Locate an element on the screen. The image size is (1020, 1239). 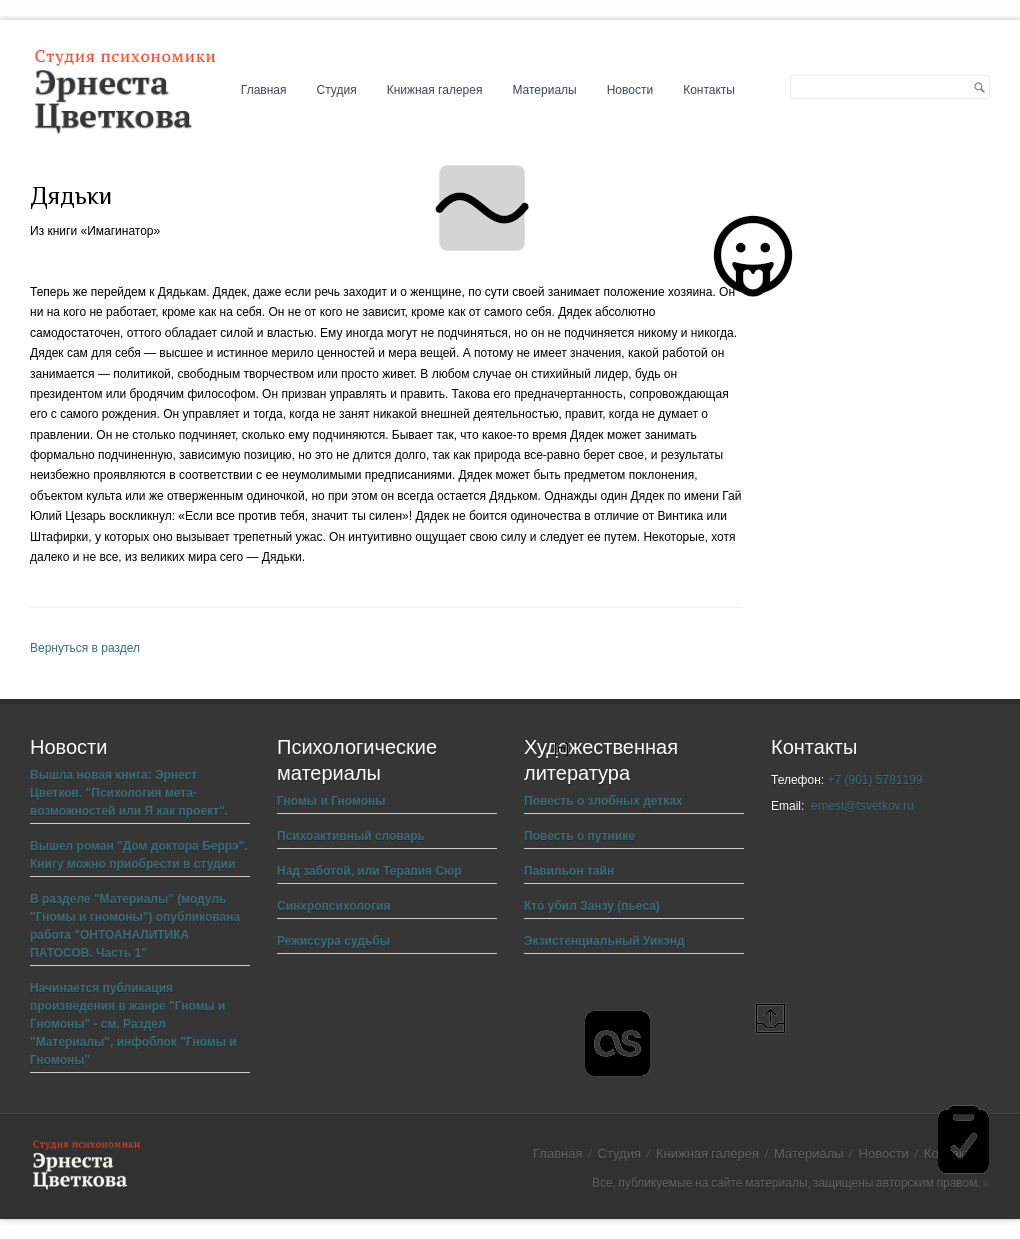
upload file from tray is located at coordinates (770, 1018).